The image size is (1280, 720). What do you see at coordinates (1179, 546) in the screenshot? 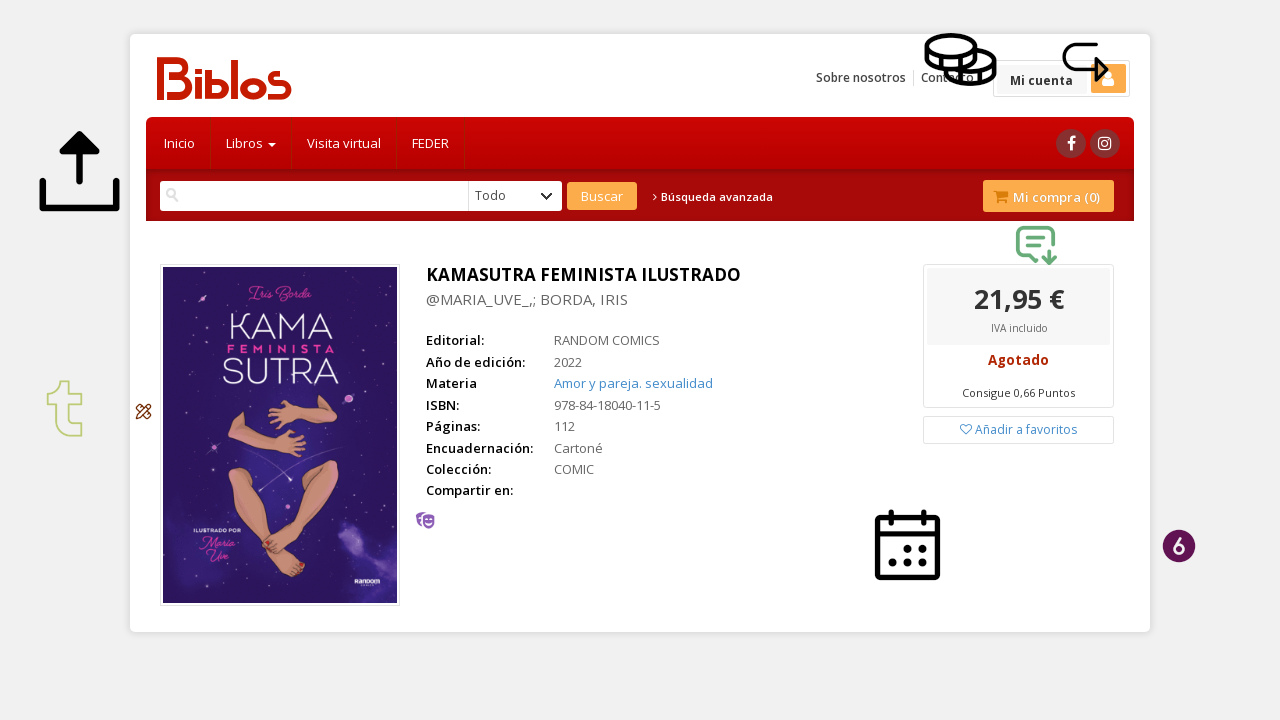
I see `indicates step 6 in a multi-step process` at bounding box center [1179, 546].